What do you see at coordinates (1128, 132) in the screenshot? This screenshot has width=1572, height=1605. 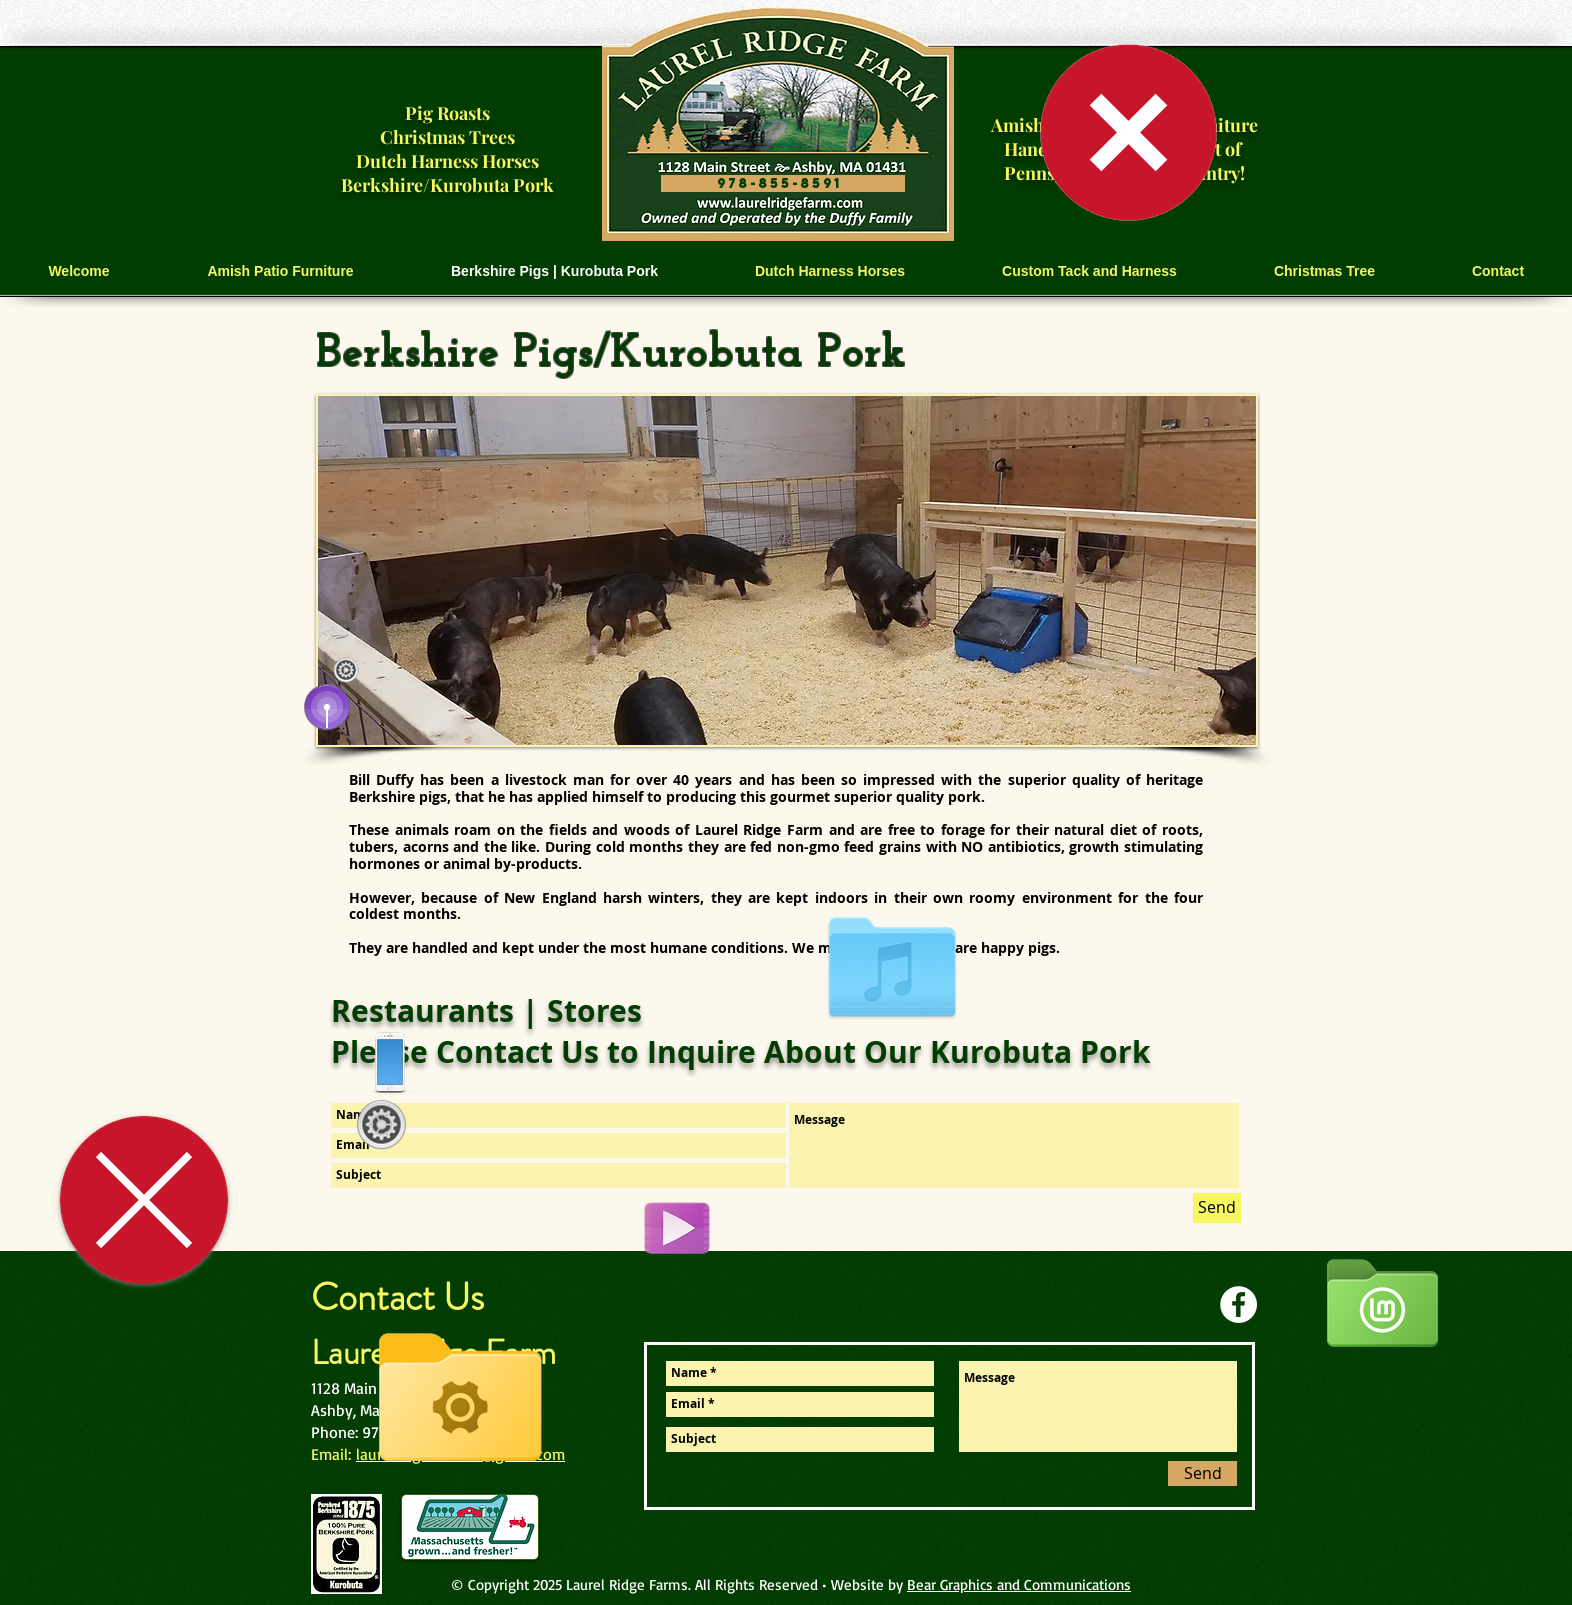 I see `cancel or close the current action` at bounding box center [1128, 132].